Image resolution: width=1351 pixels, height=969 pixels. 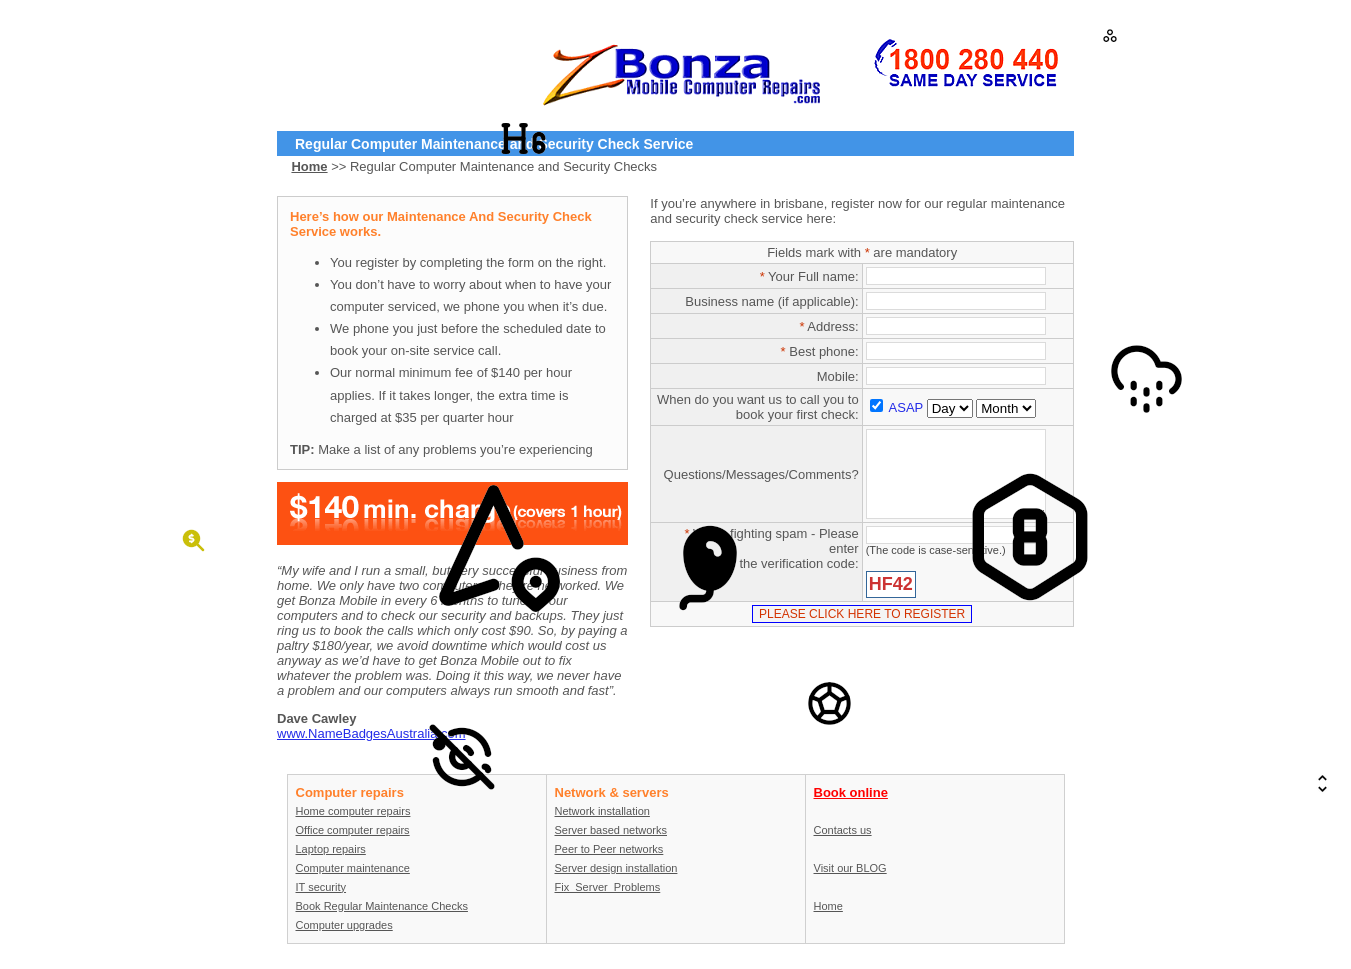 I want to click on navigate to a pinned location, so click(x=493, y=545).